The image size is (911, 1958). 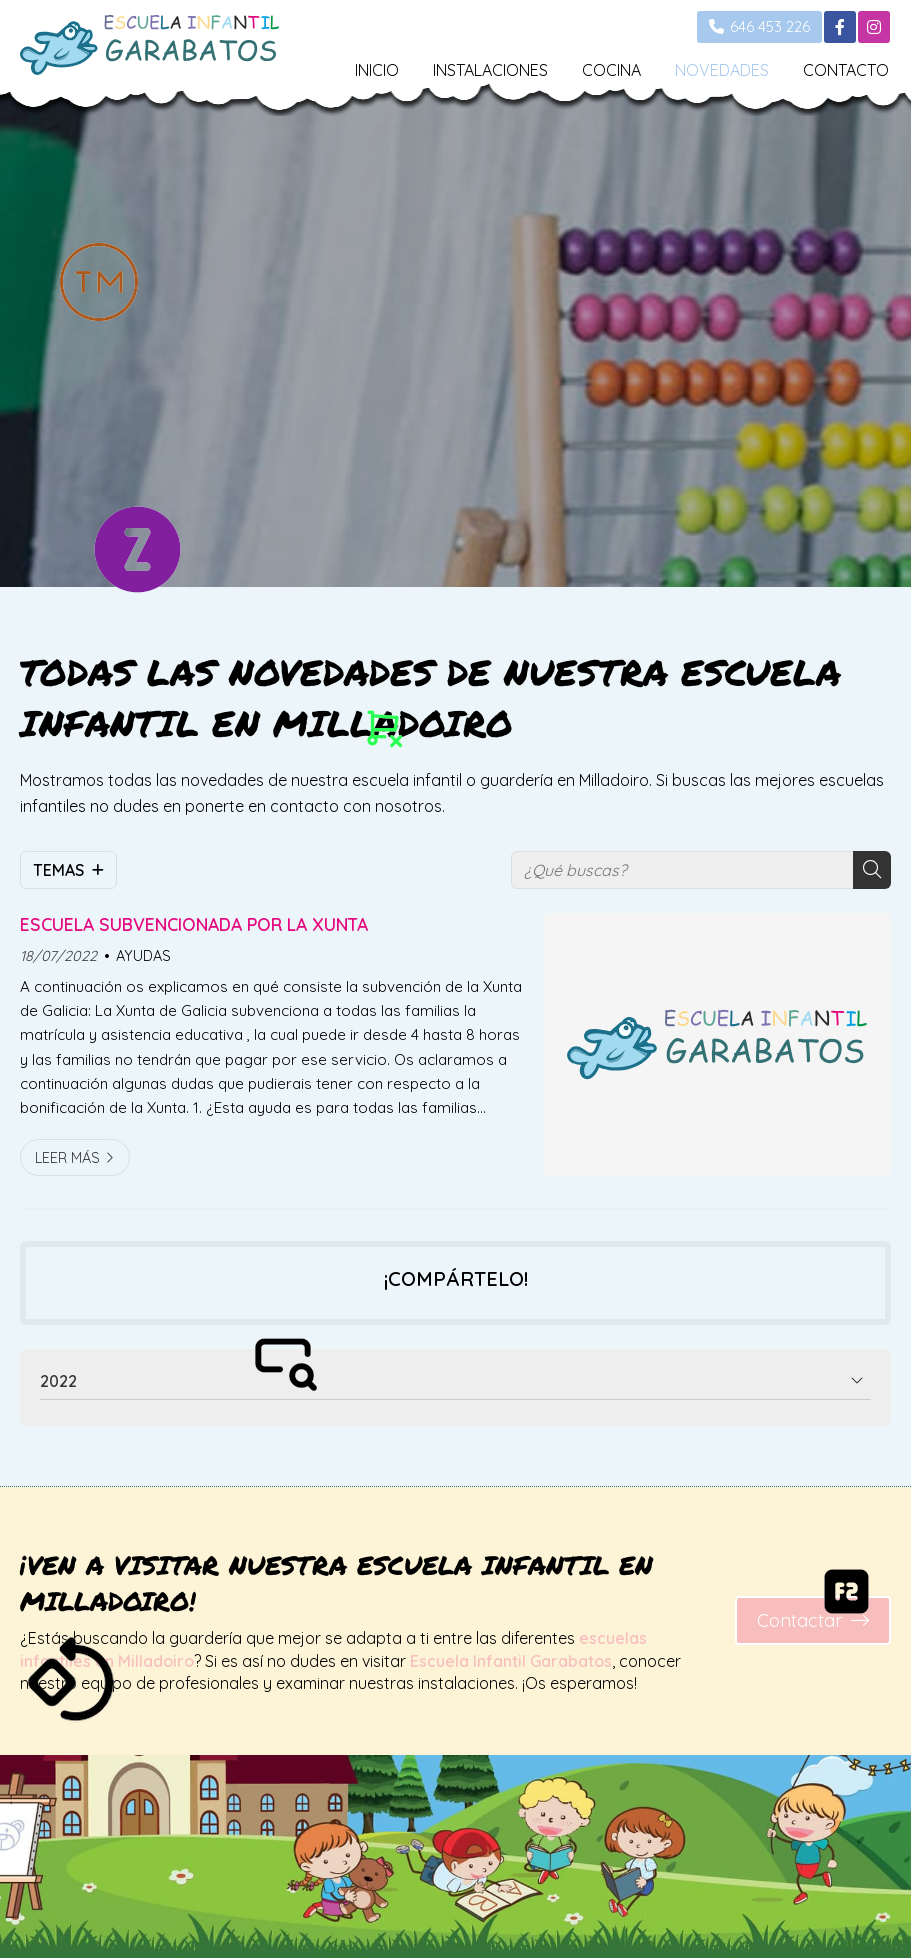 What do you see at coordinates (137, 549) in the screenshot?
I see `indicates a "Z" category or alphabetical section` at bounding box center [137, 549].